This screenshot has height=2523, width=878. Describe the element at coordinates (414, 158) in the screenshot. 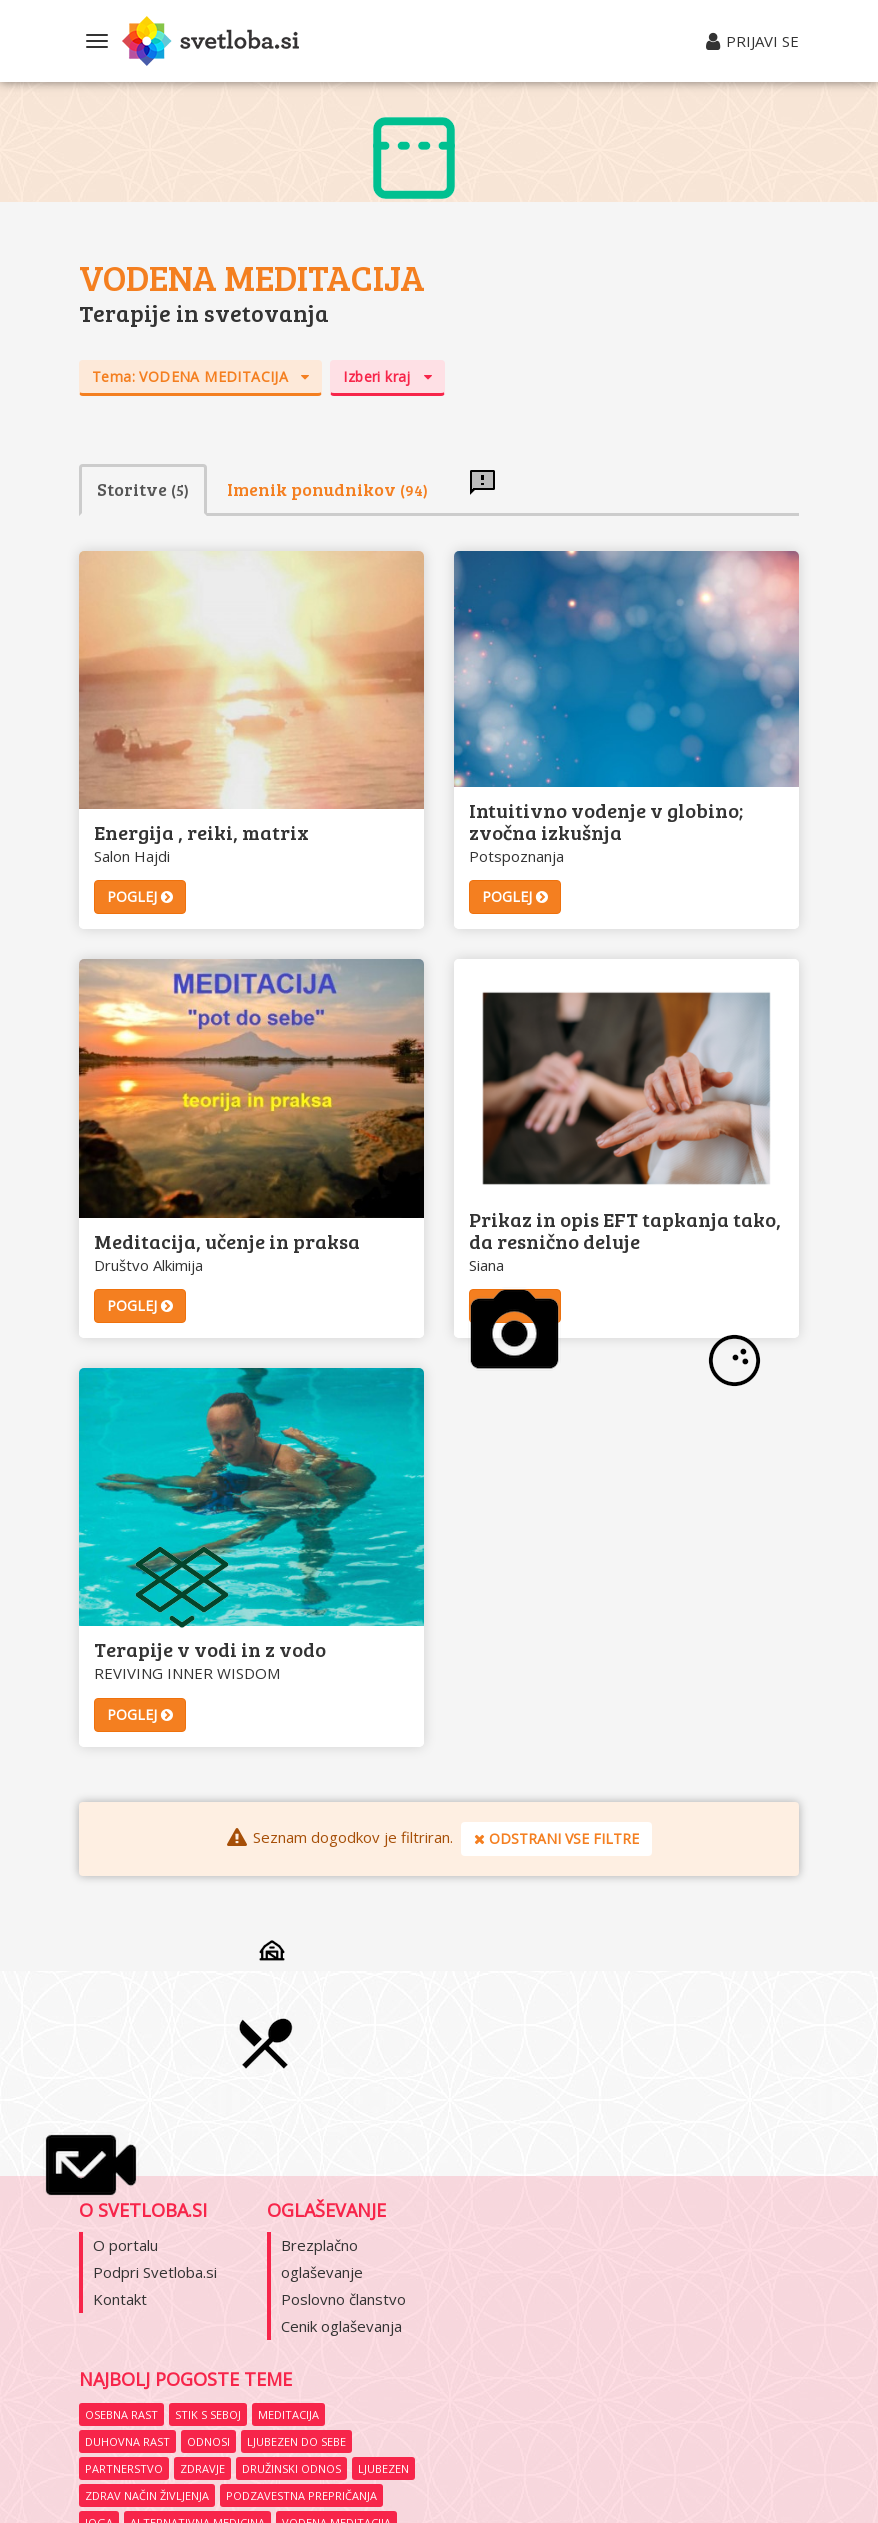

I see `toggle optional top panel visibility` at that location.